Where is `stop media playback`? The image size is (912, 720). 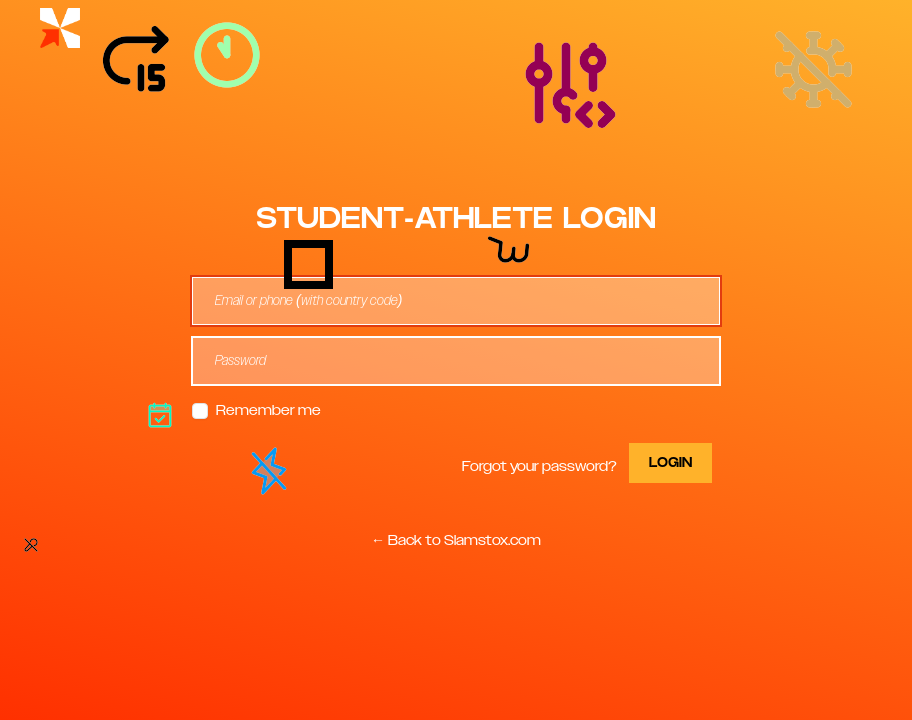 stop media playback is located at coordinates (308, 264).